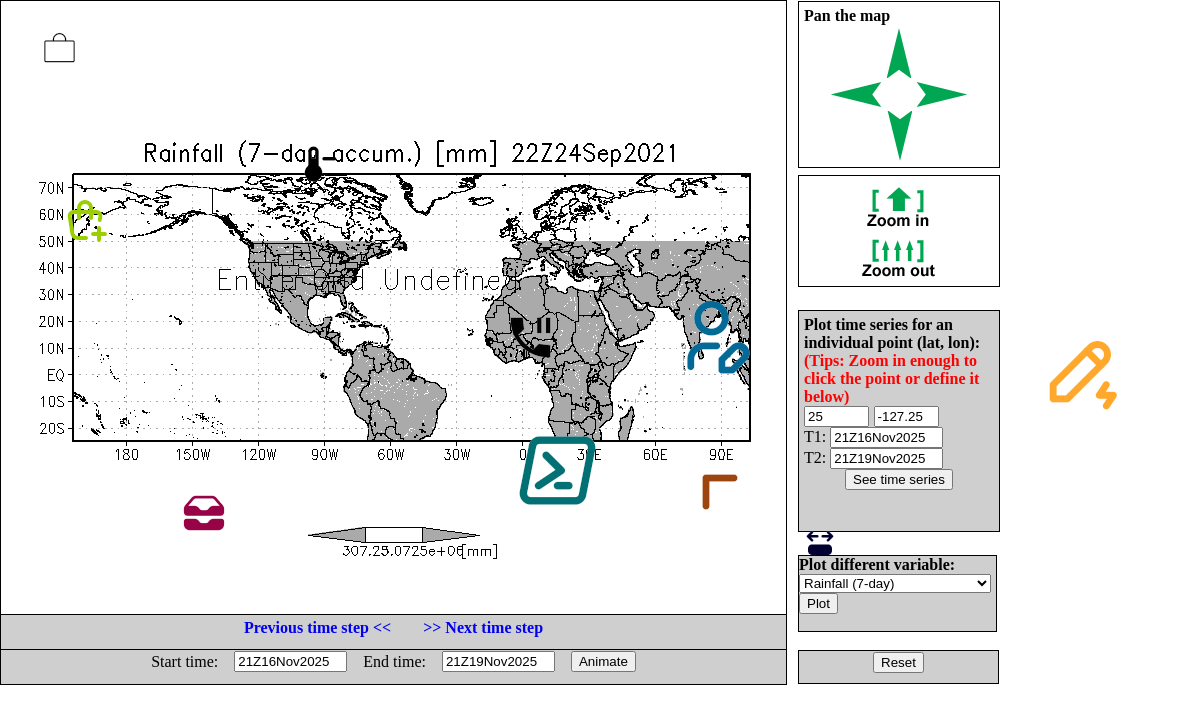  Describe the element at coordinates (711, 335) in the screenshot. I see `edit your profile information` at that location.